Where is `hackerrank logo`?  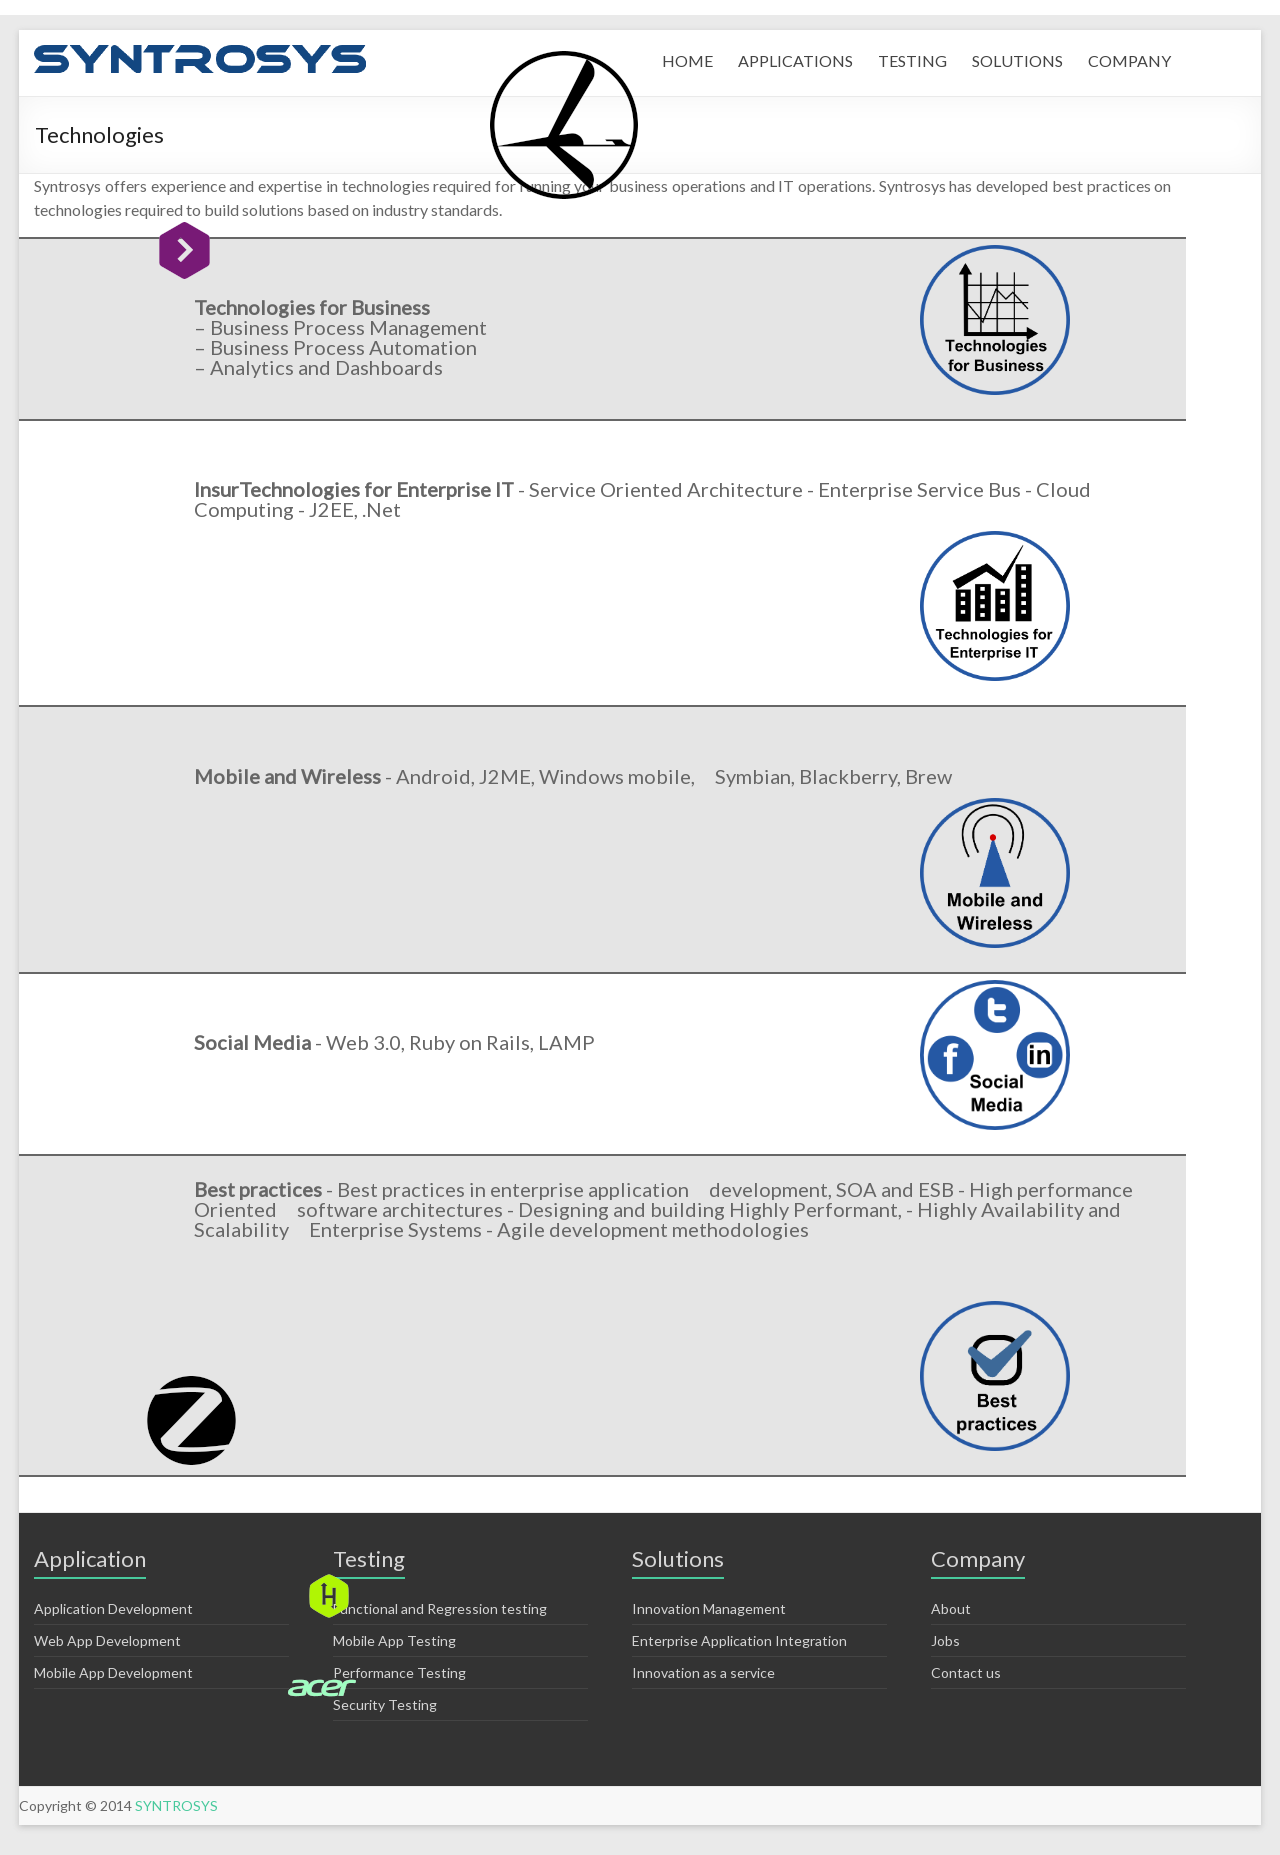
hackerrank logo is located at coordinates (329, 1596).